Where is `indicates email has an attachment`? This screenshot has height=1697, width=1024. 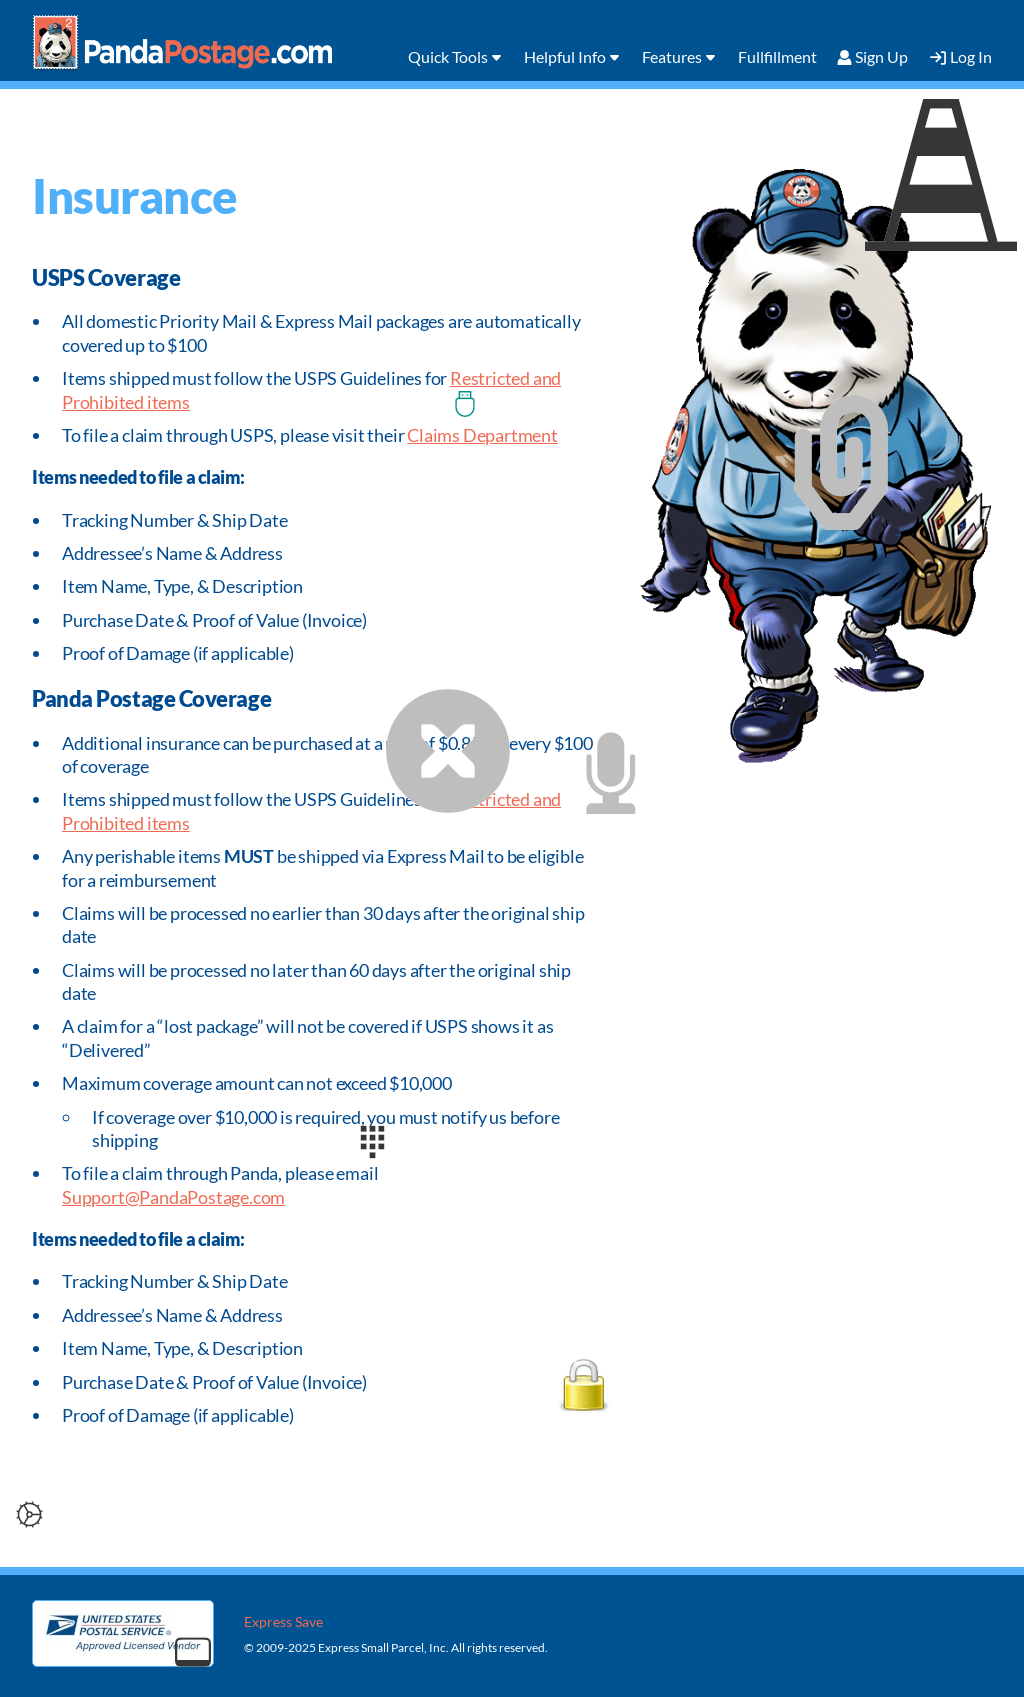
indicates email has an attachment is located at coordinates (845, 462).